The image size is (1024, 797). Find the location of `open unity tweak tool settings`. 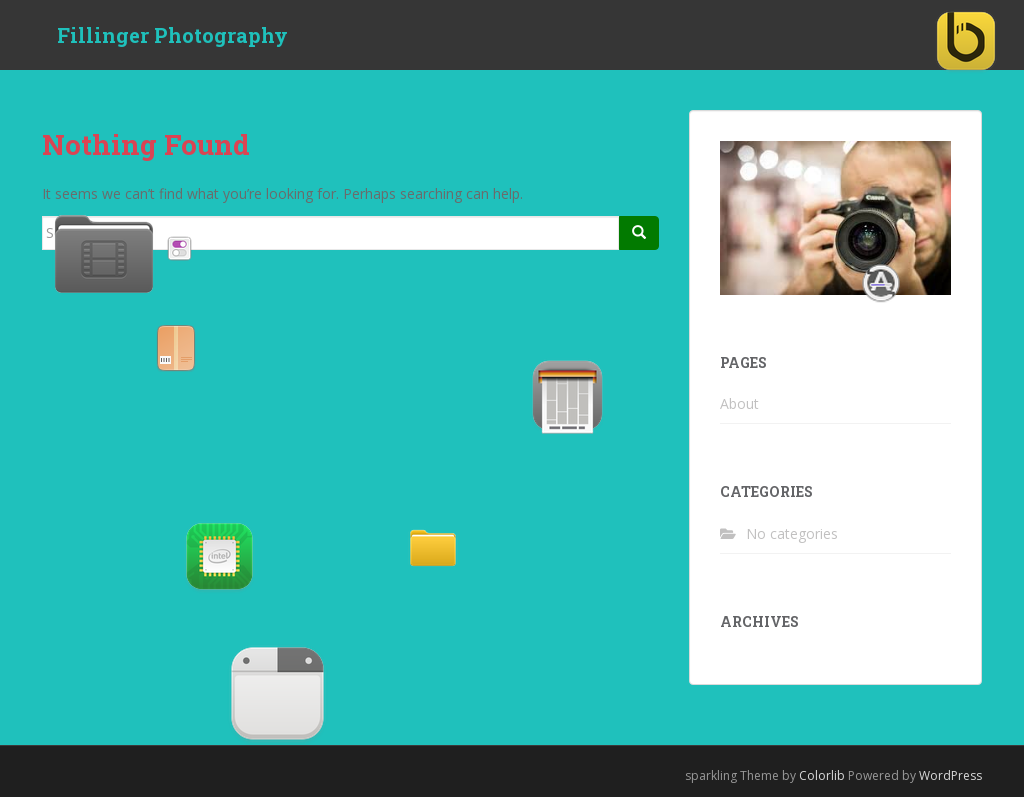

open unity tweak tool settings is located at coordinates (179, 248).